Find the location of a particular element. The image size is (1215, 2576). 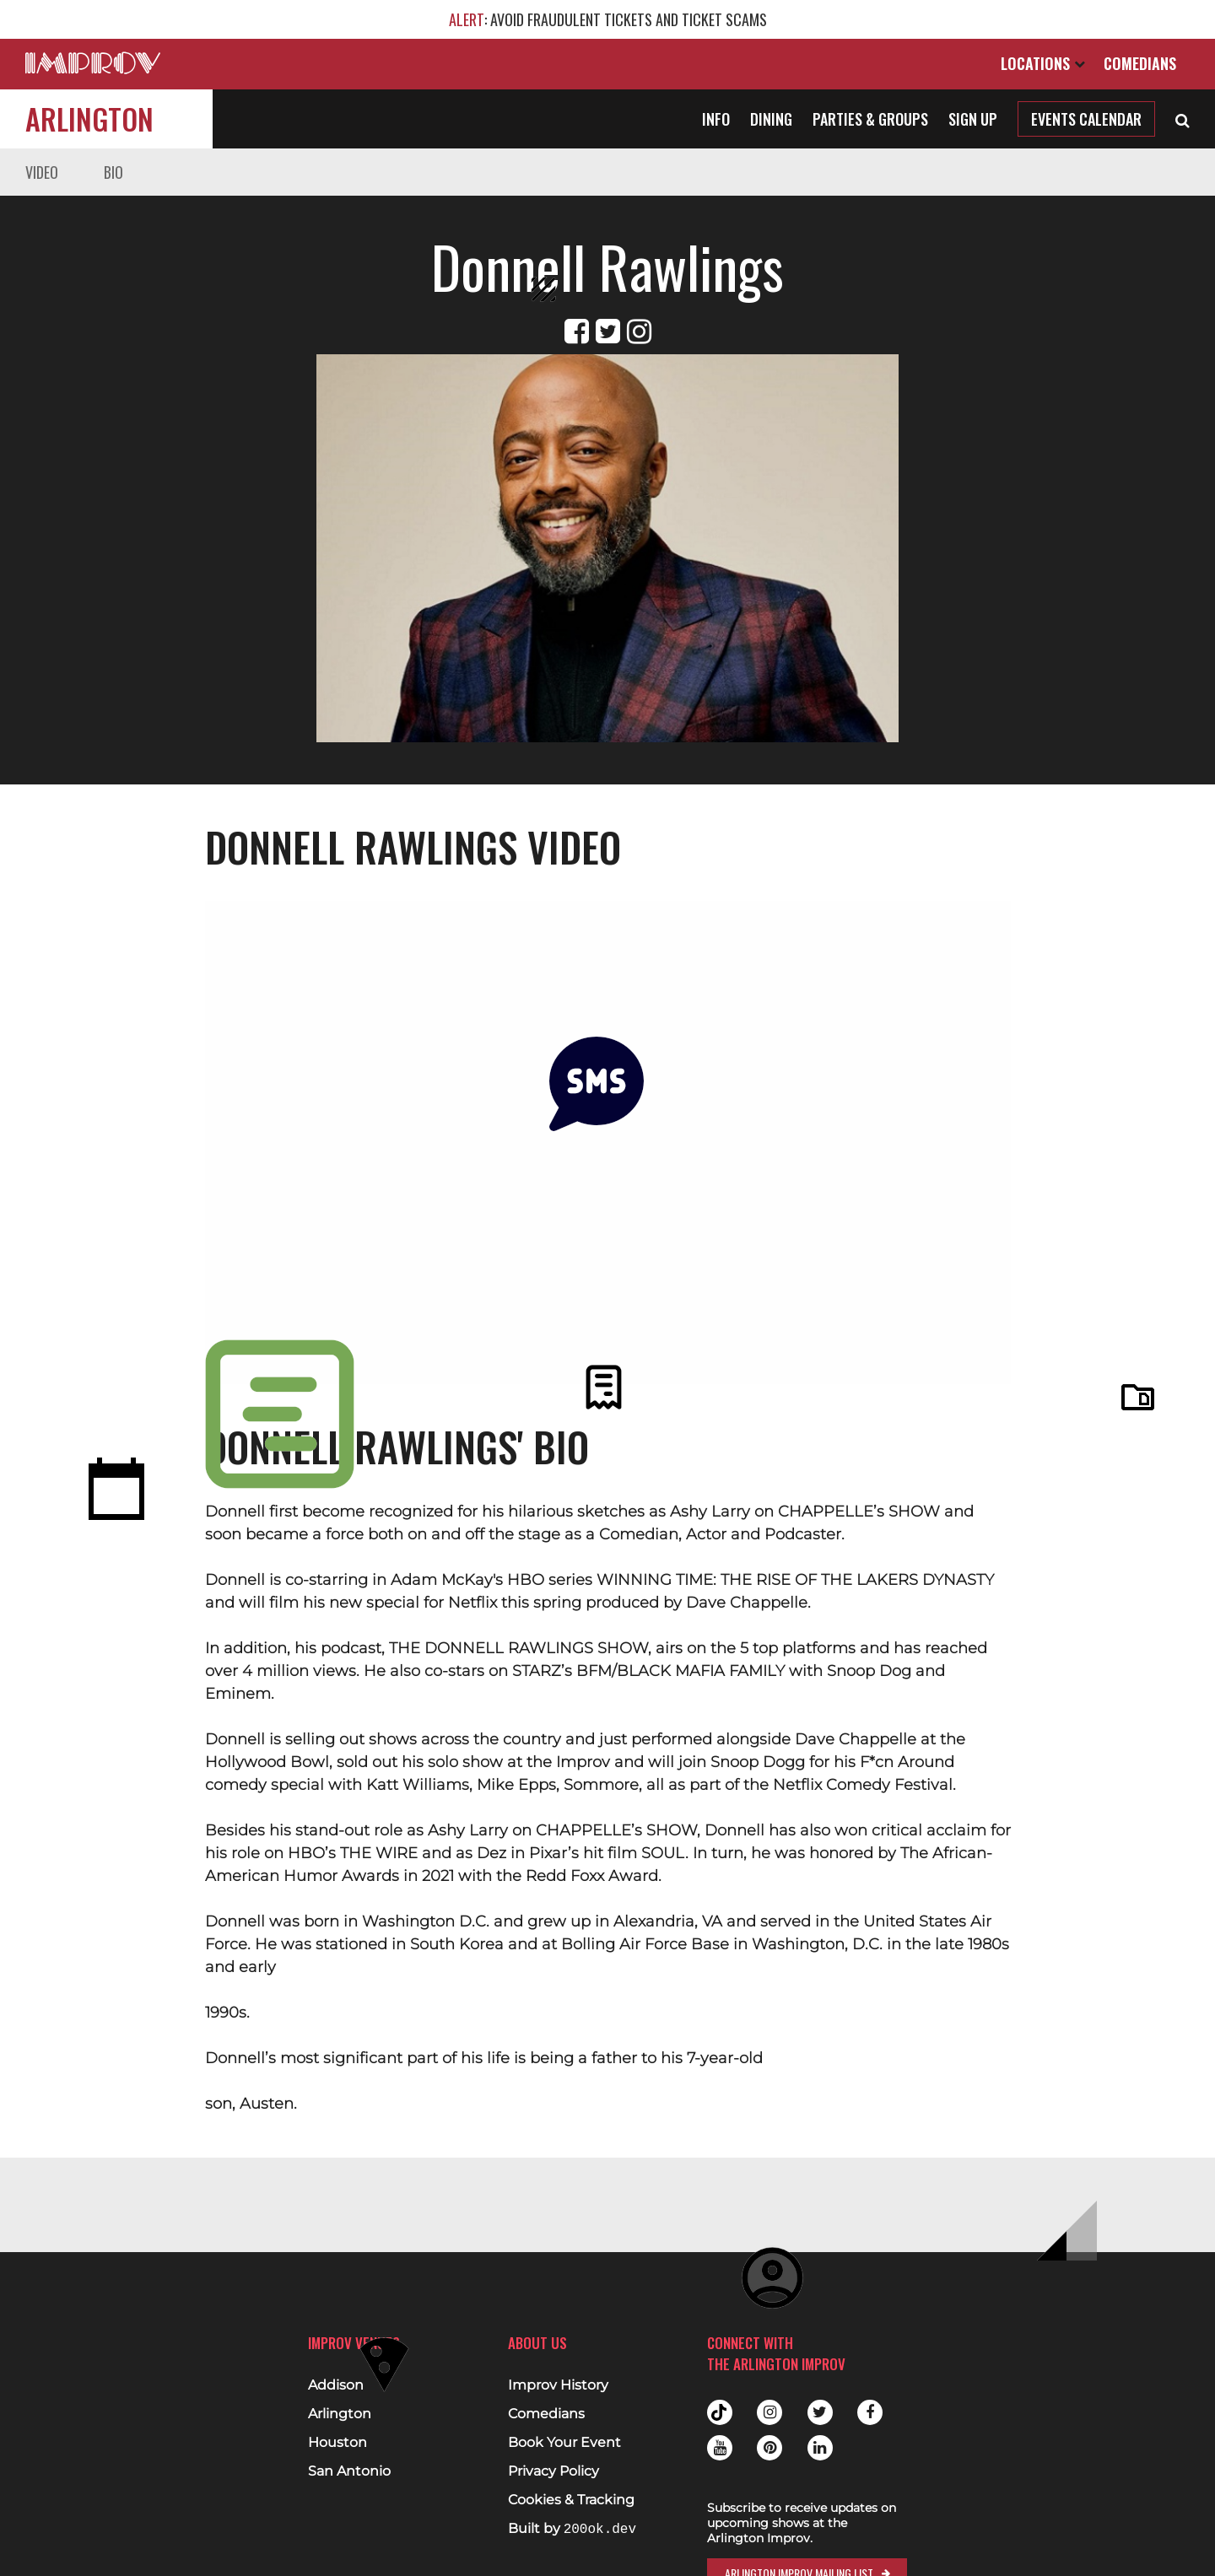

view purchase receipt or transaction history is located at coordinates (603, 1387).